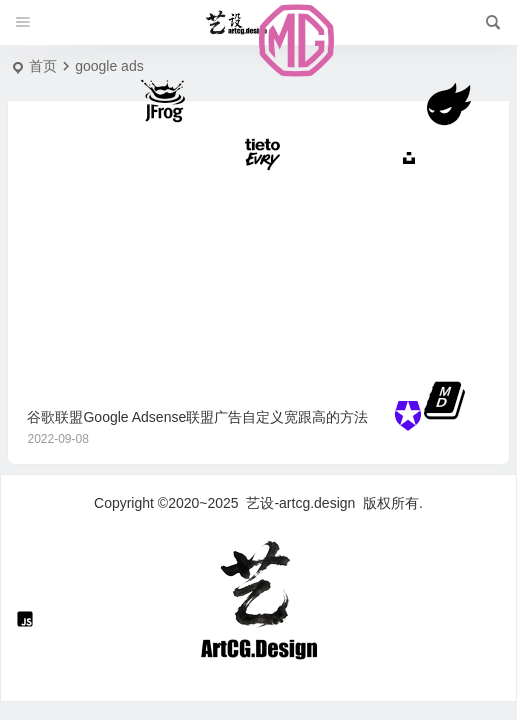 Image resolution: width=517 pixels, height=720 pixels. I want to click on JavaScript programming language logo, so click(25, 619).